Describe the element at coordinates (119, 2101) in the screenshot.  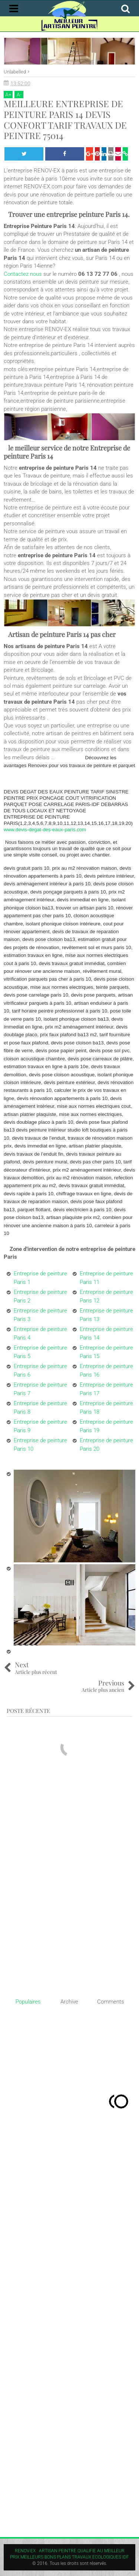
I see `view toll or payment information` at that location.